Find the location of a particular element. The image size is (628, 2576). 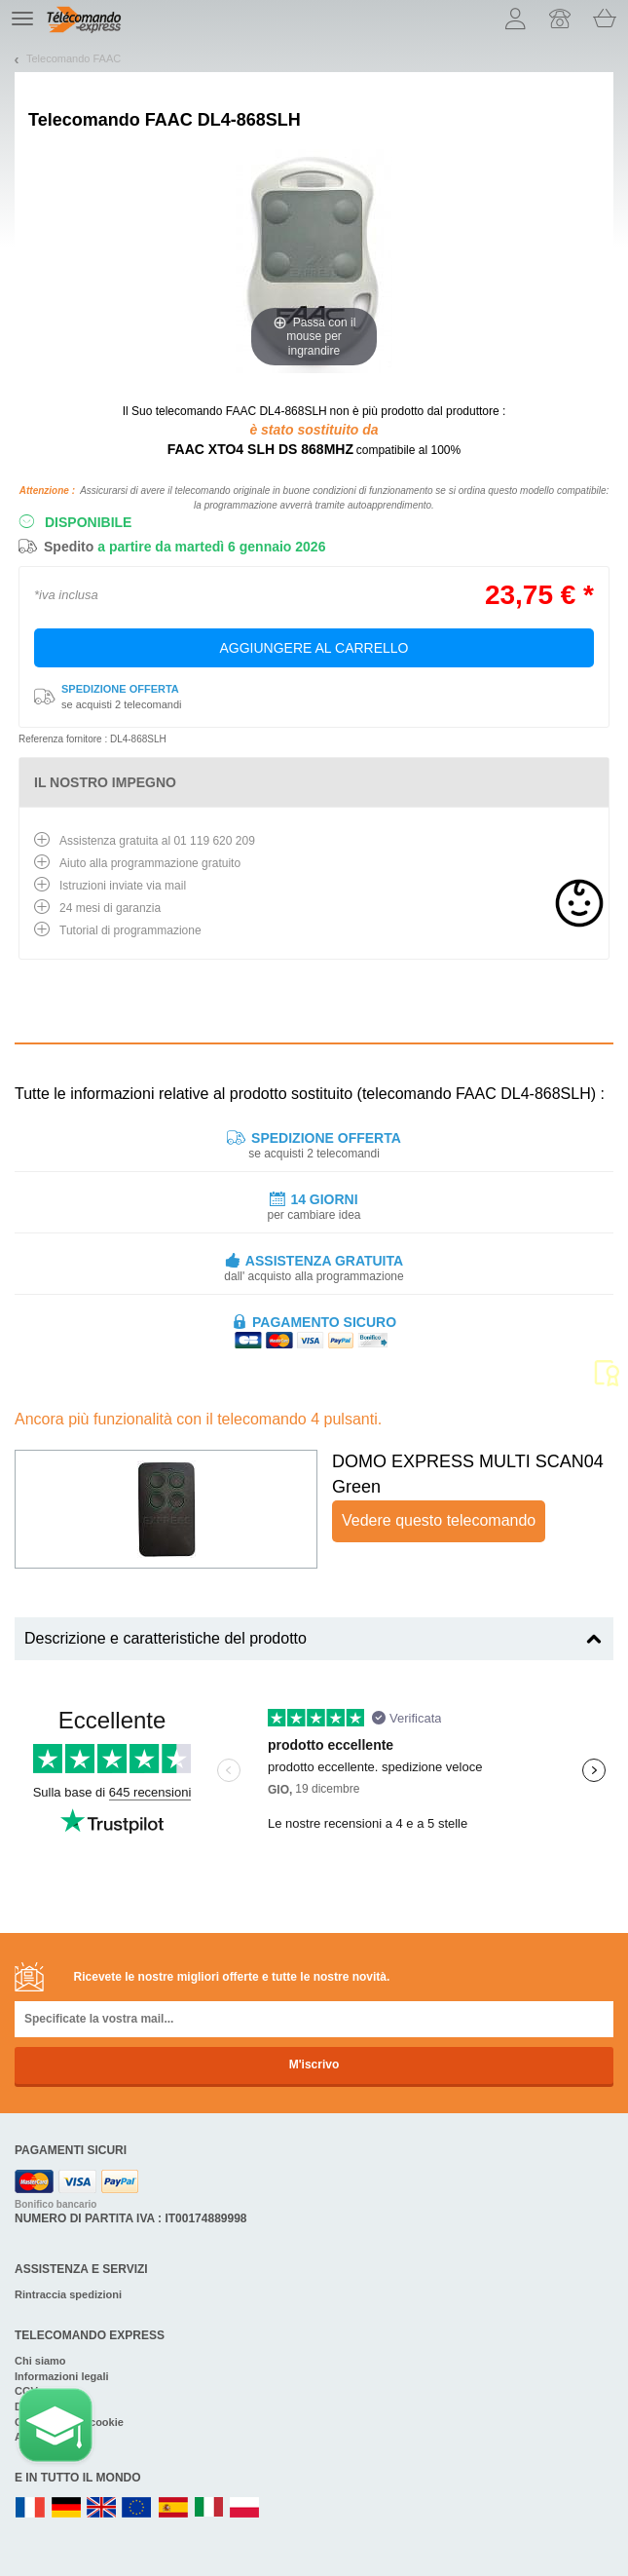

view certified or licensed file is located at coordinates (606, 1373).